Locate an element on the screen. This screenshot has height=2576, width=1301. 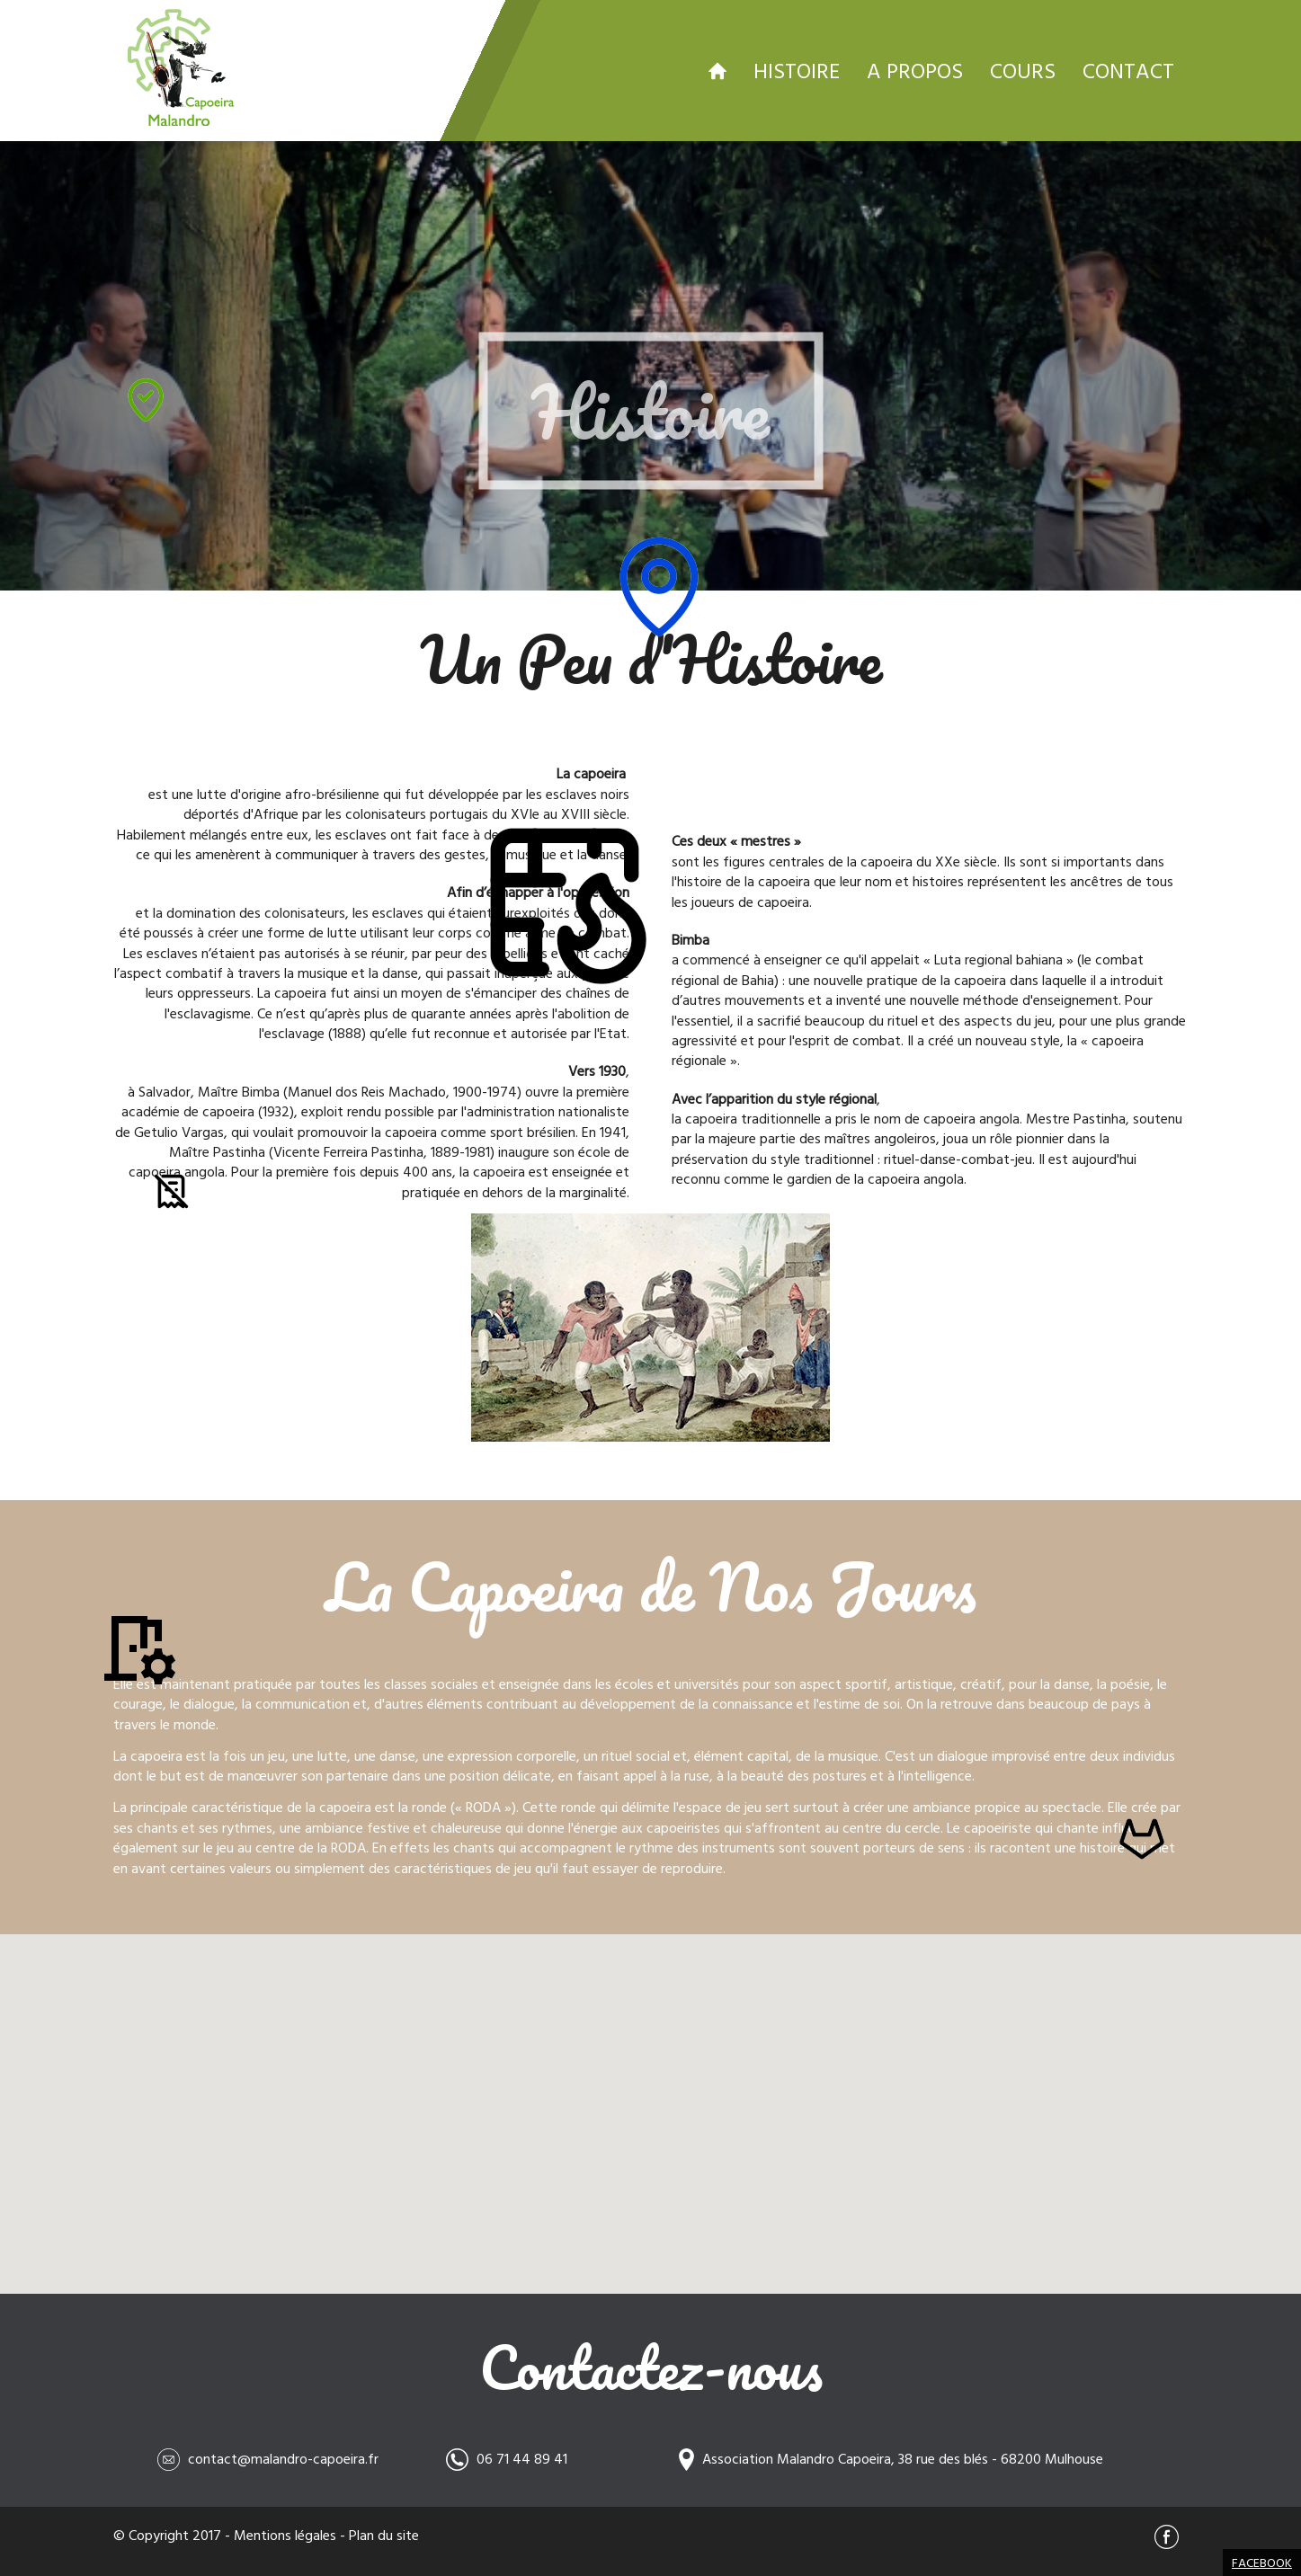
adjust room or space settings is located at coordinates (137, 1648).